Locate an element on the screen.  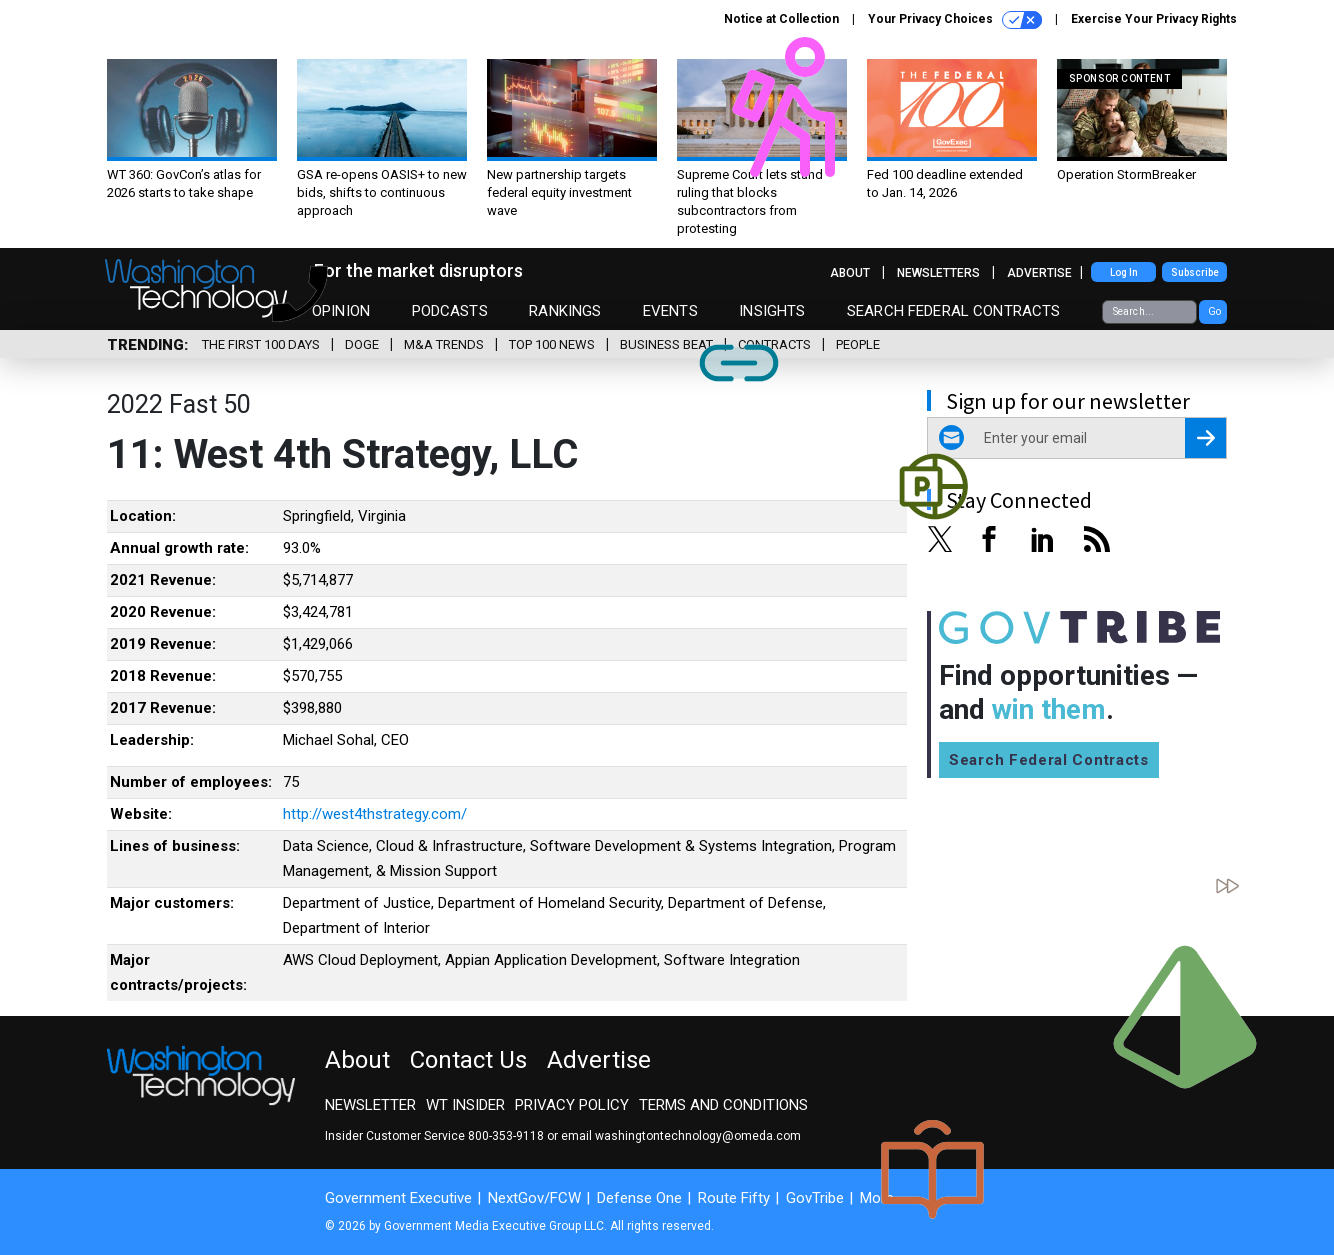
skip forward in media playback is located at coordinates (1226, 886).